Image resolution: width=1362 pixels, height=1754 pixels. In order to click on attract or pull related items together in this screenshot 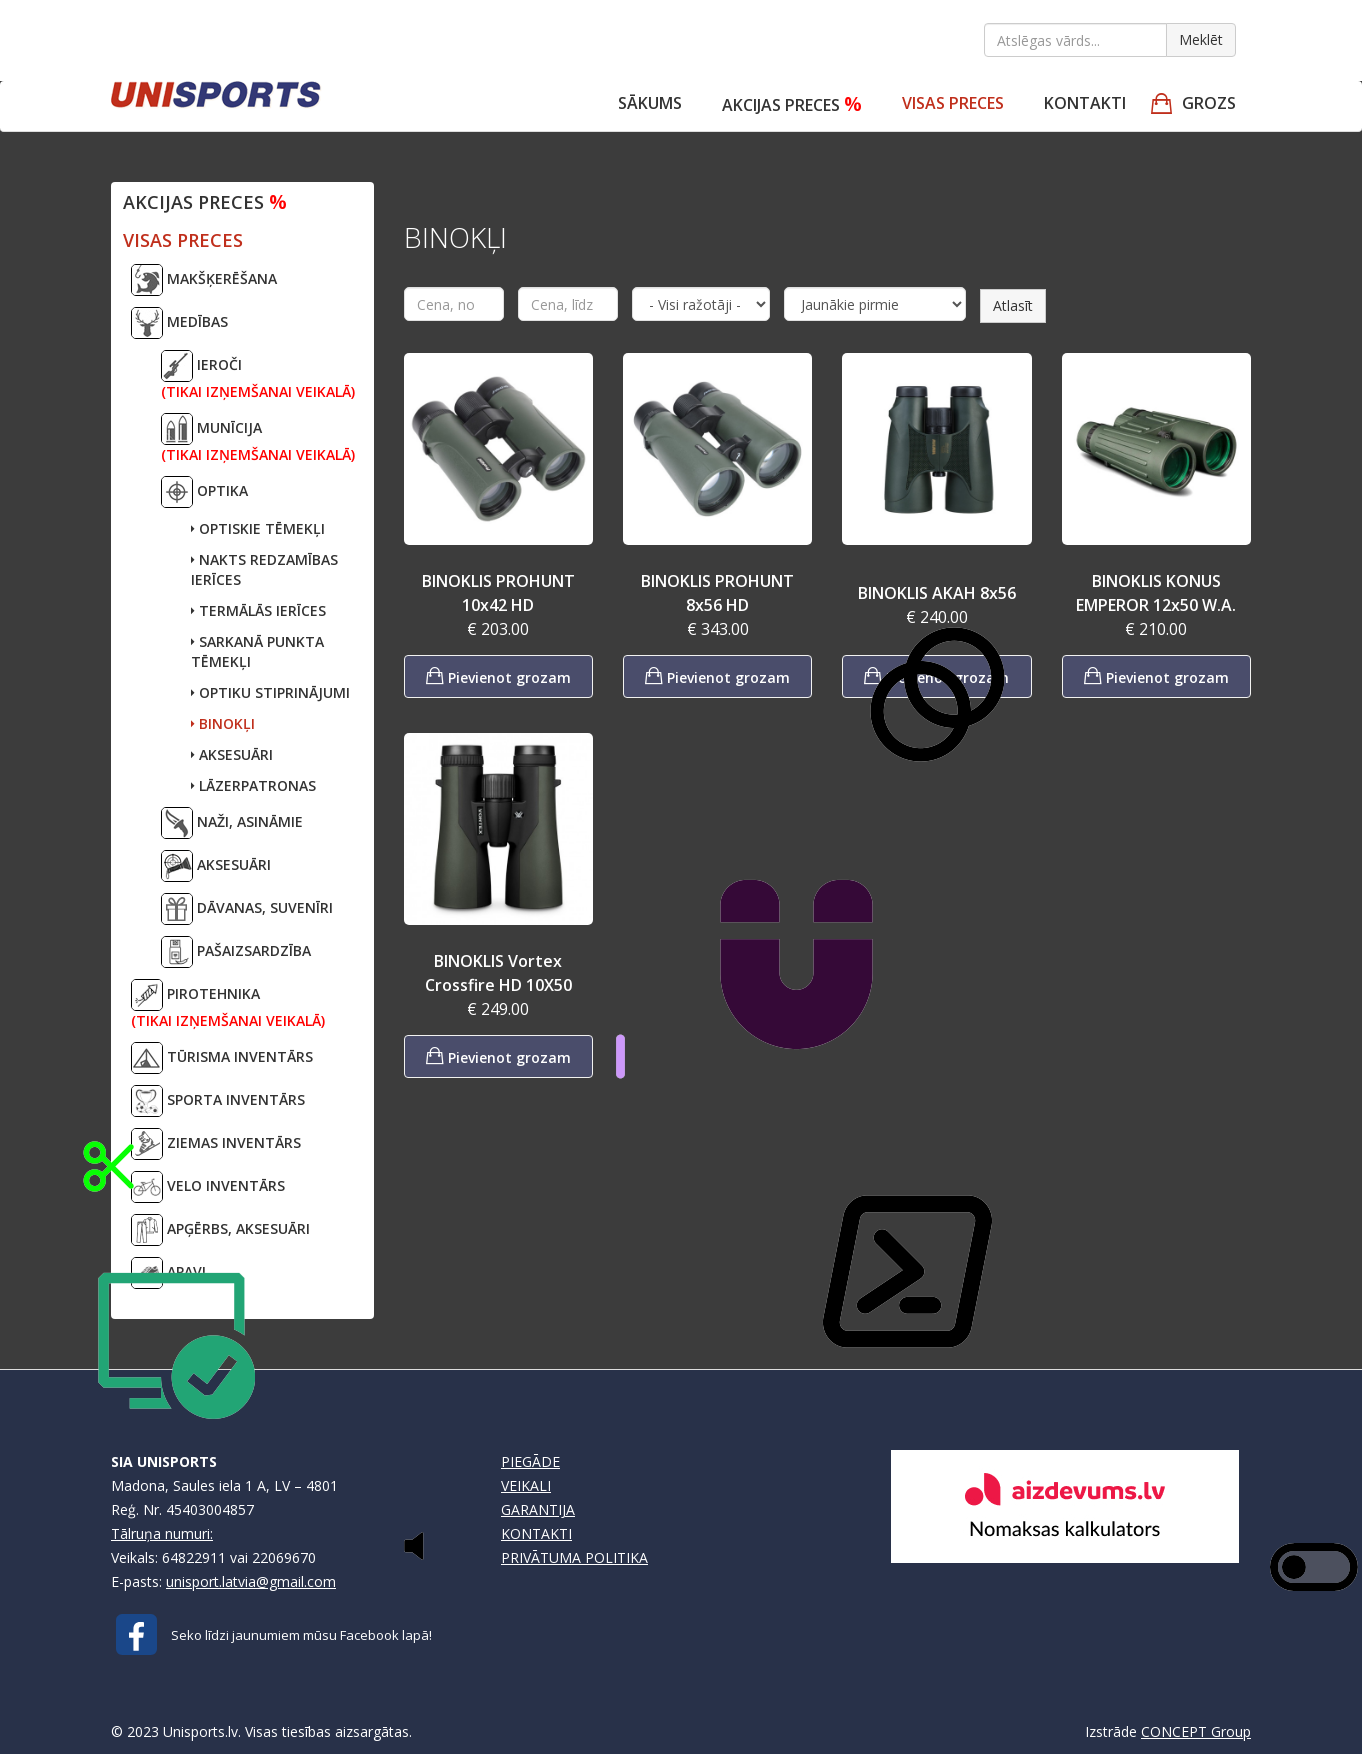, I will do `click(796, 964)`.